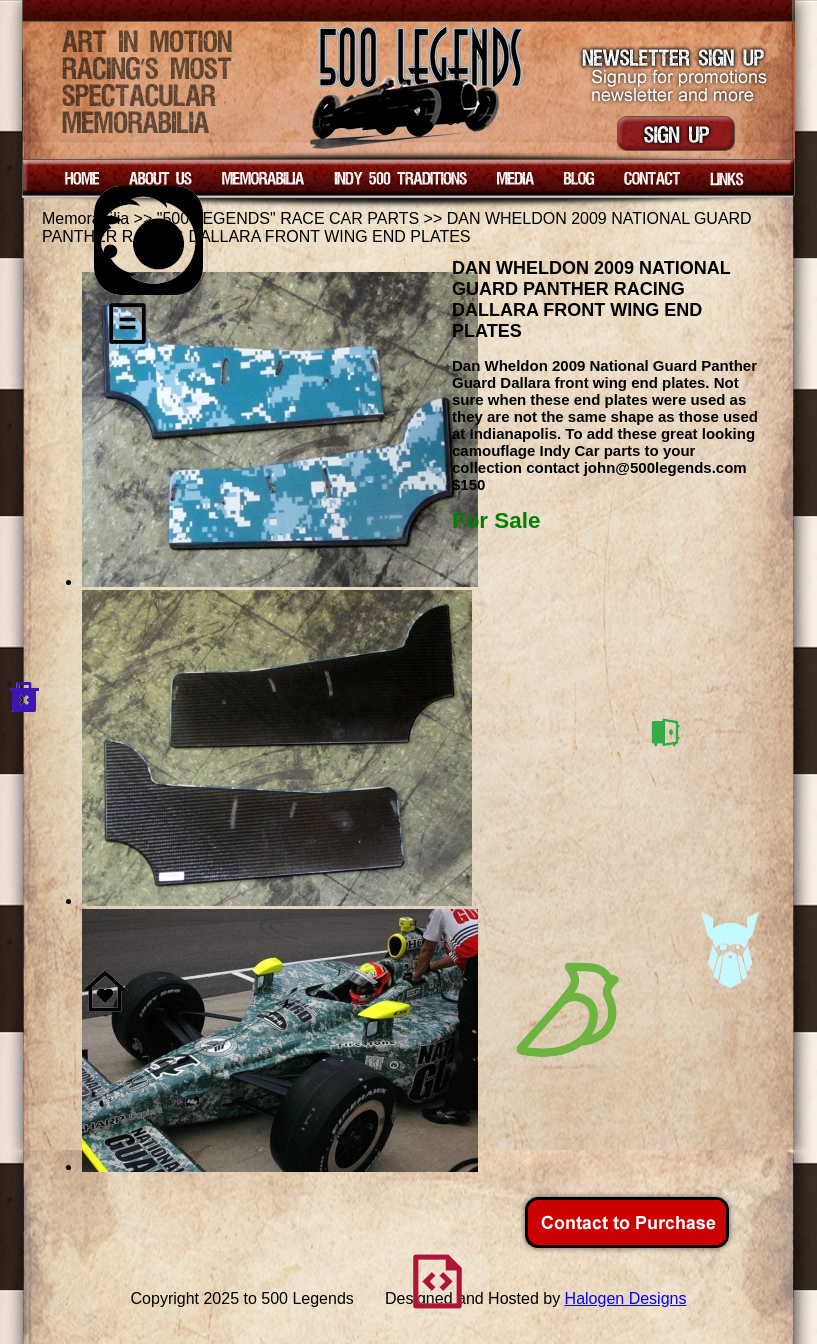 Image resolution: width=817 pixels, height=1344 pixels. What do you see at coordinates (105, 993) in the screenshot?
I see `navigate to your favorite or loved home` at bounding box center [105, 993].